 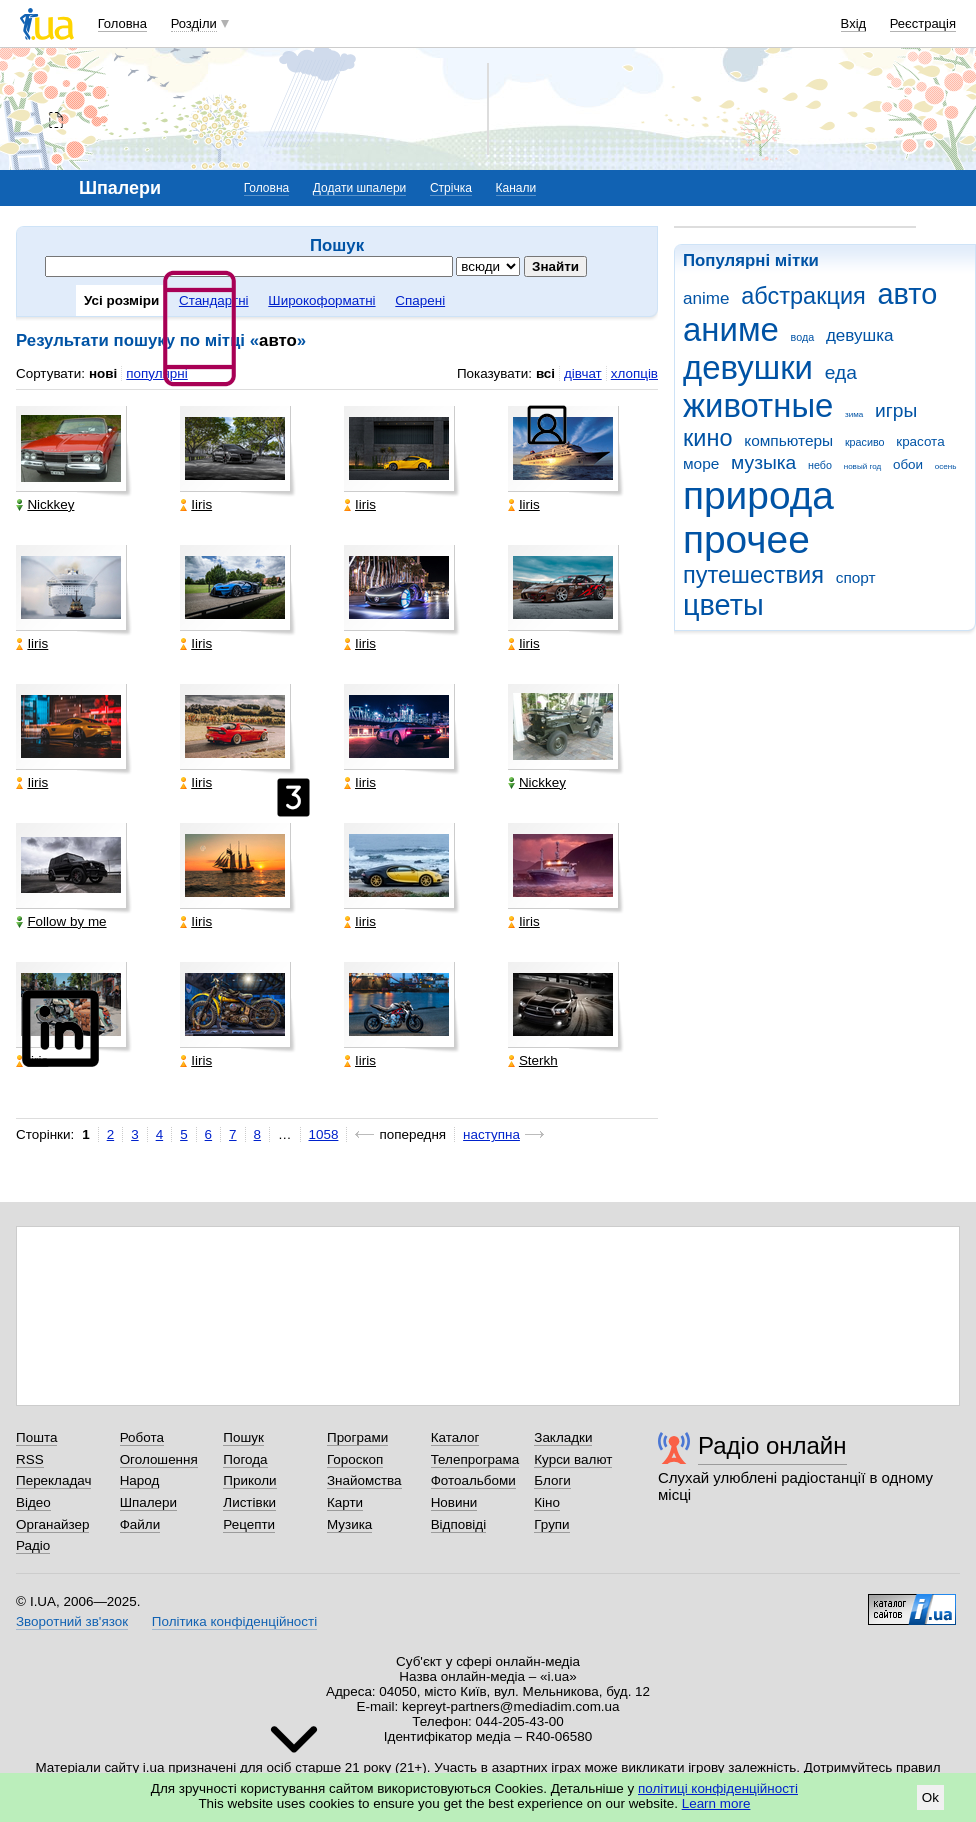 I want to click on access mobile device settings, so click(x=199, y=328).